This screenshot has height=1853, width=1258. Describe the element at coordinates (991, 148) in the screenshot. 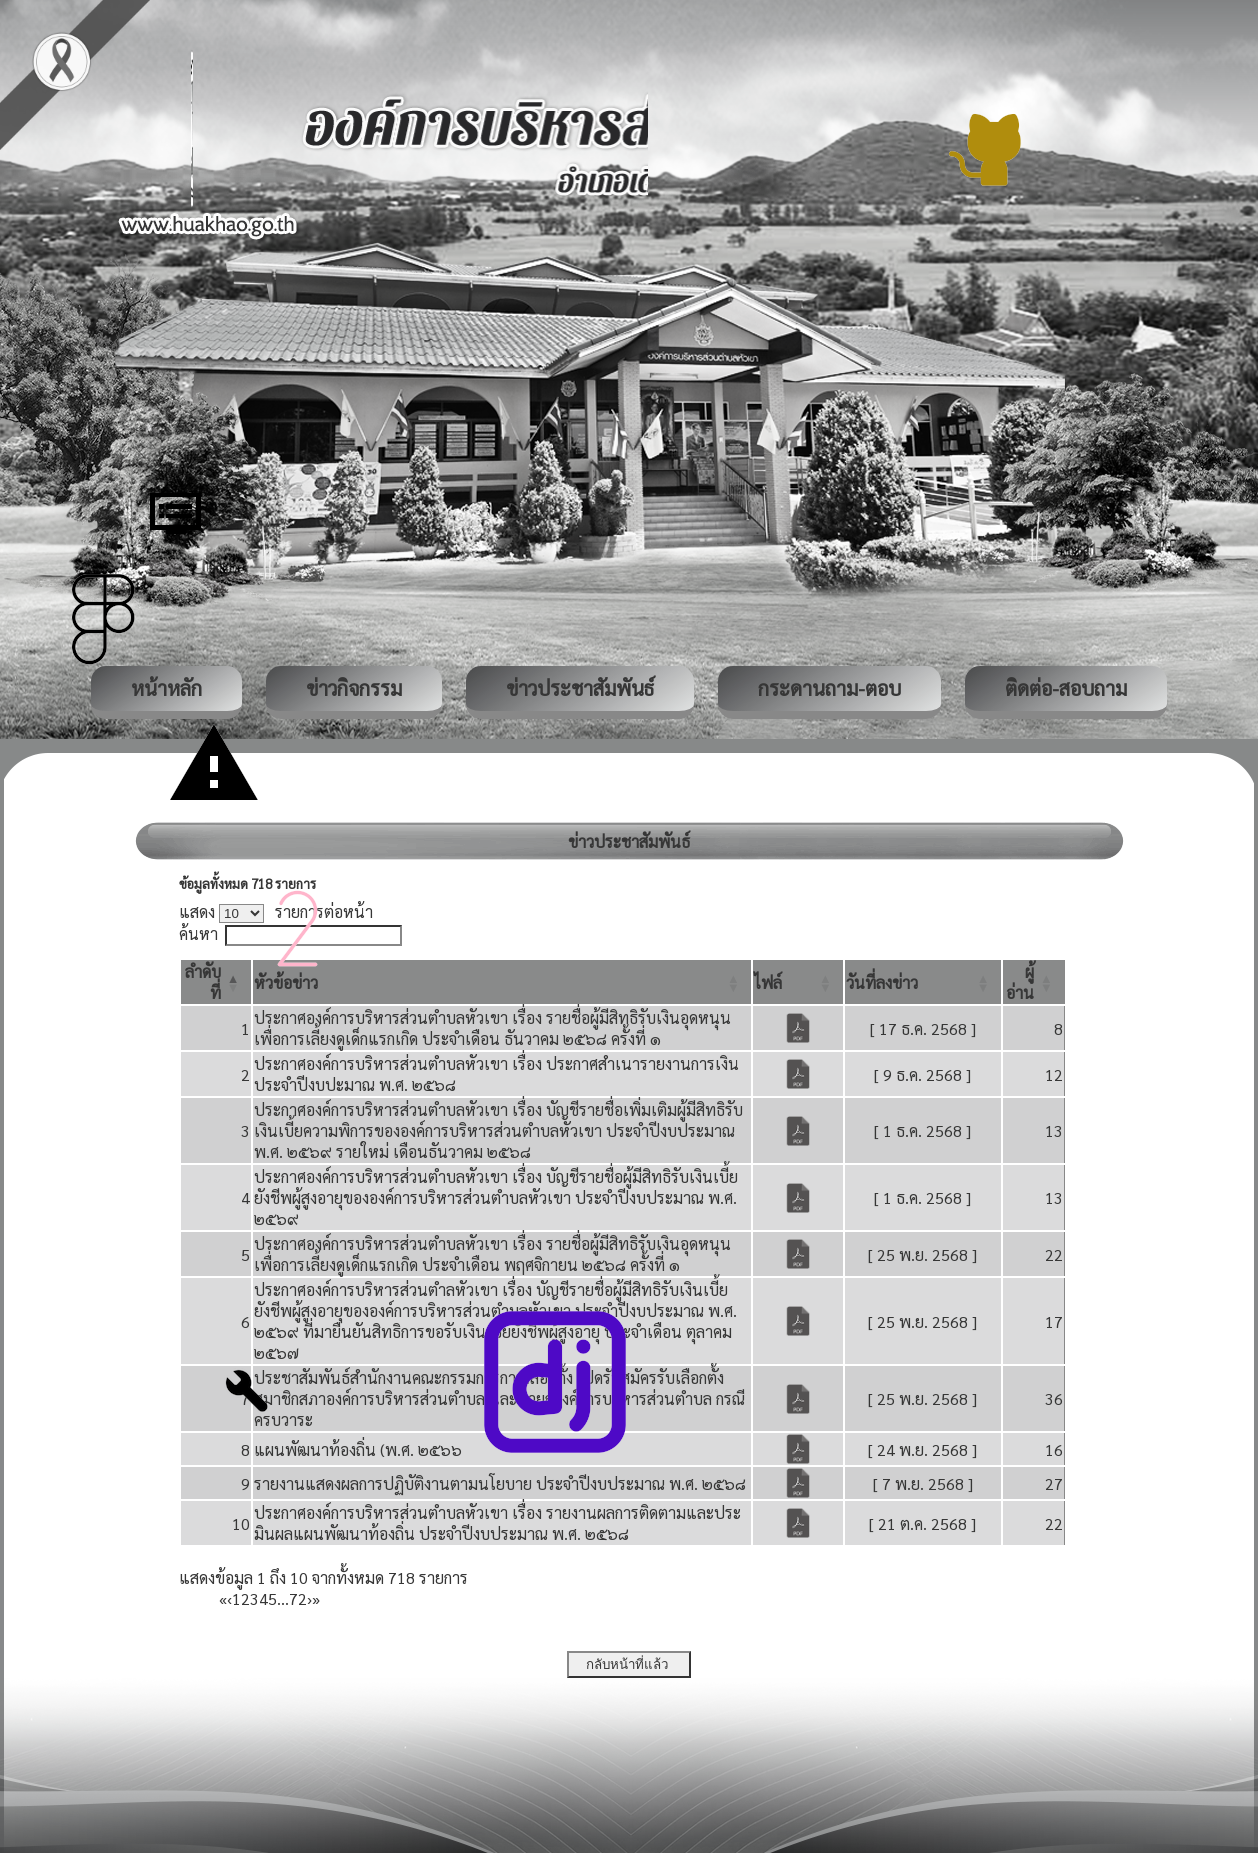

I see `visit github repository` at that location.